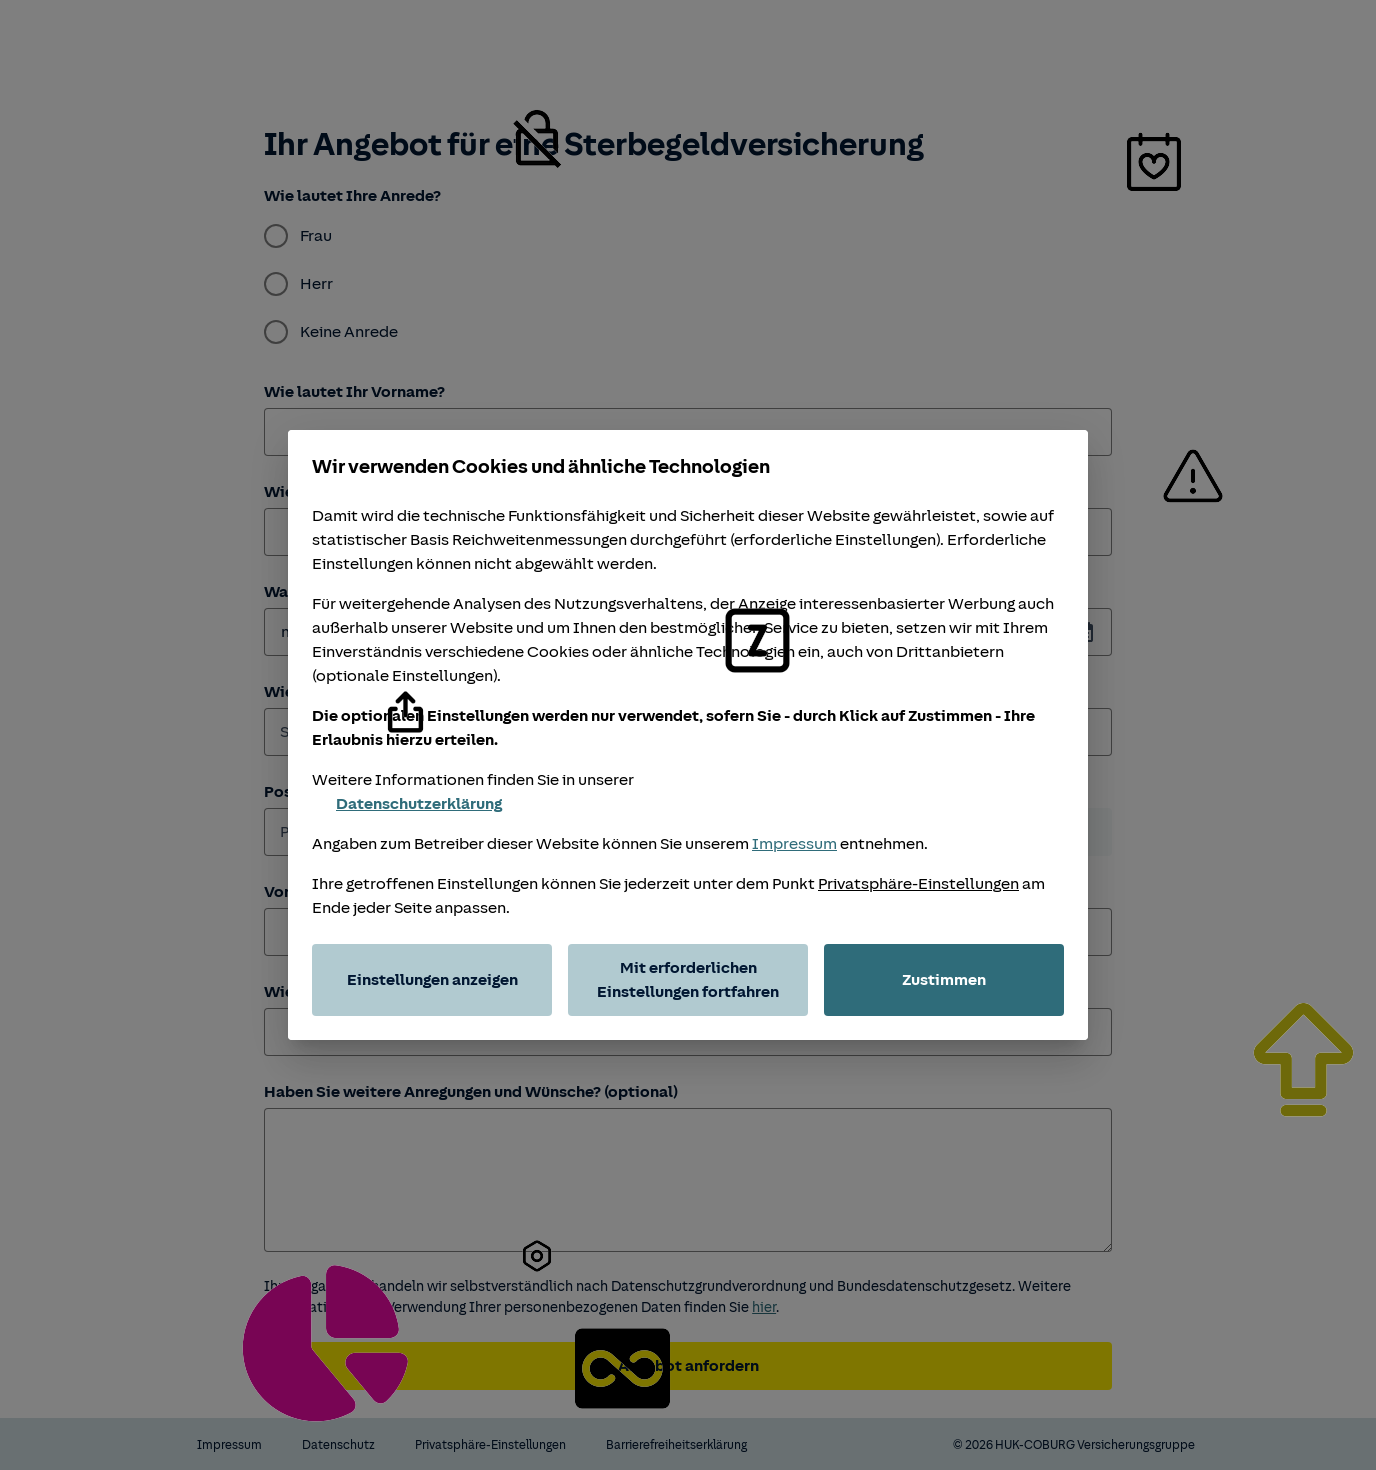 This screenshot has width=1376, height=1470. What do you see at coordinates (537, 139) in the screenshot?
I see `indicates an unencrypted or insecure email connection` at bounding box center [537, 139].